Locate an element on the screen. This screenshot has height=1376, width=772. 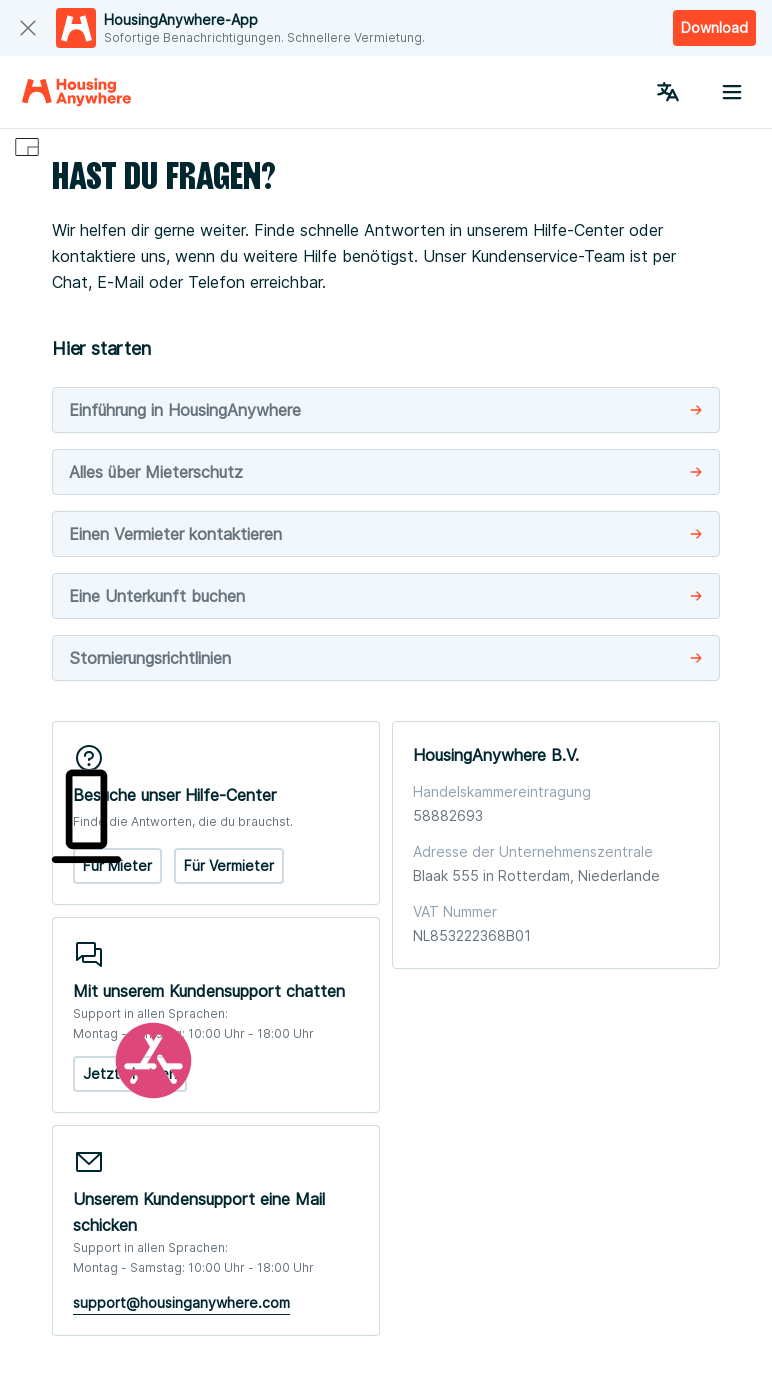
enable picture-in-picture mode is located at coordinates (27, 147).